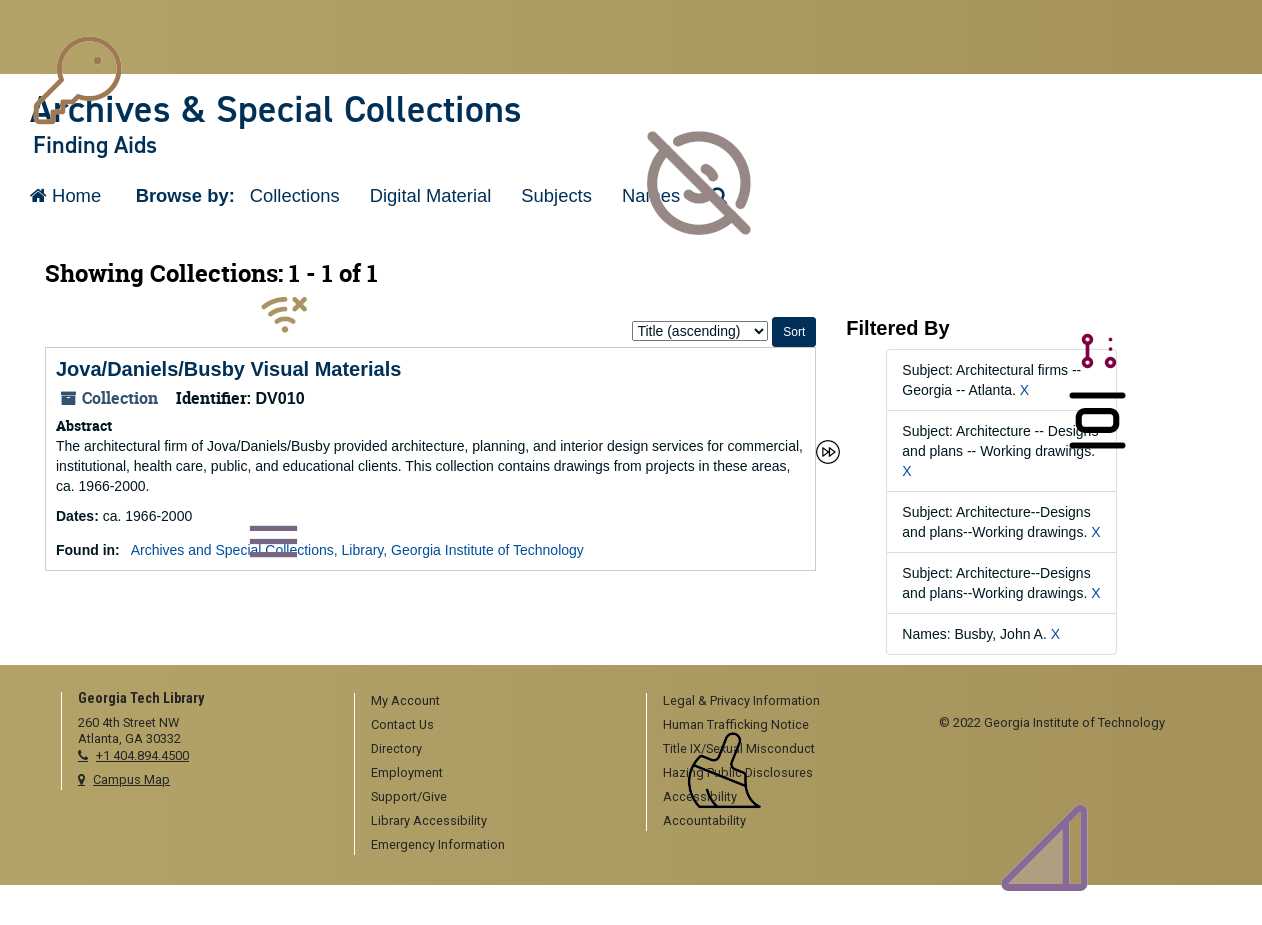  I want to click on access security or password settings, so click(76, 82).